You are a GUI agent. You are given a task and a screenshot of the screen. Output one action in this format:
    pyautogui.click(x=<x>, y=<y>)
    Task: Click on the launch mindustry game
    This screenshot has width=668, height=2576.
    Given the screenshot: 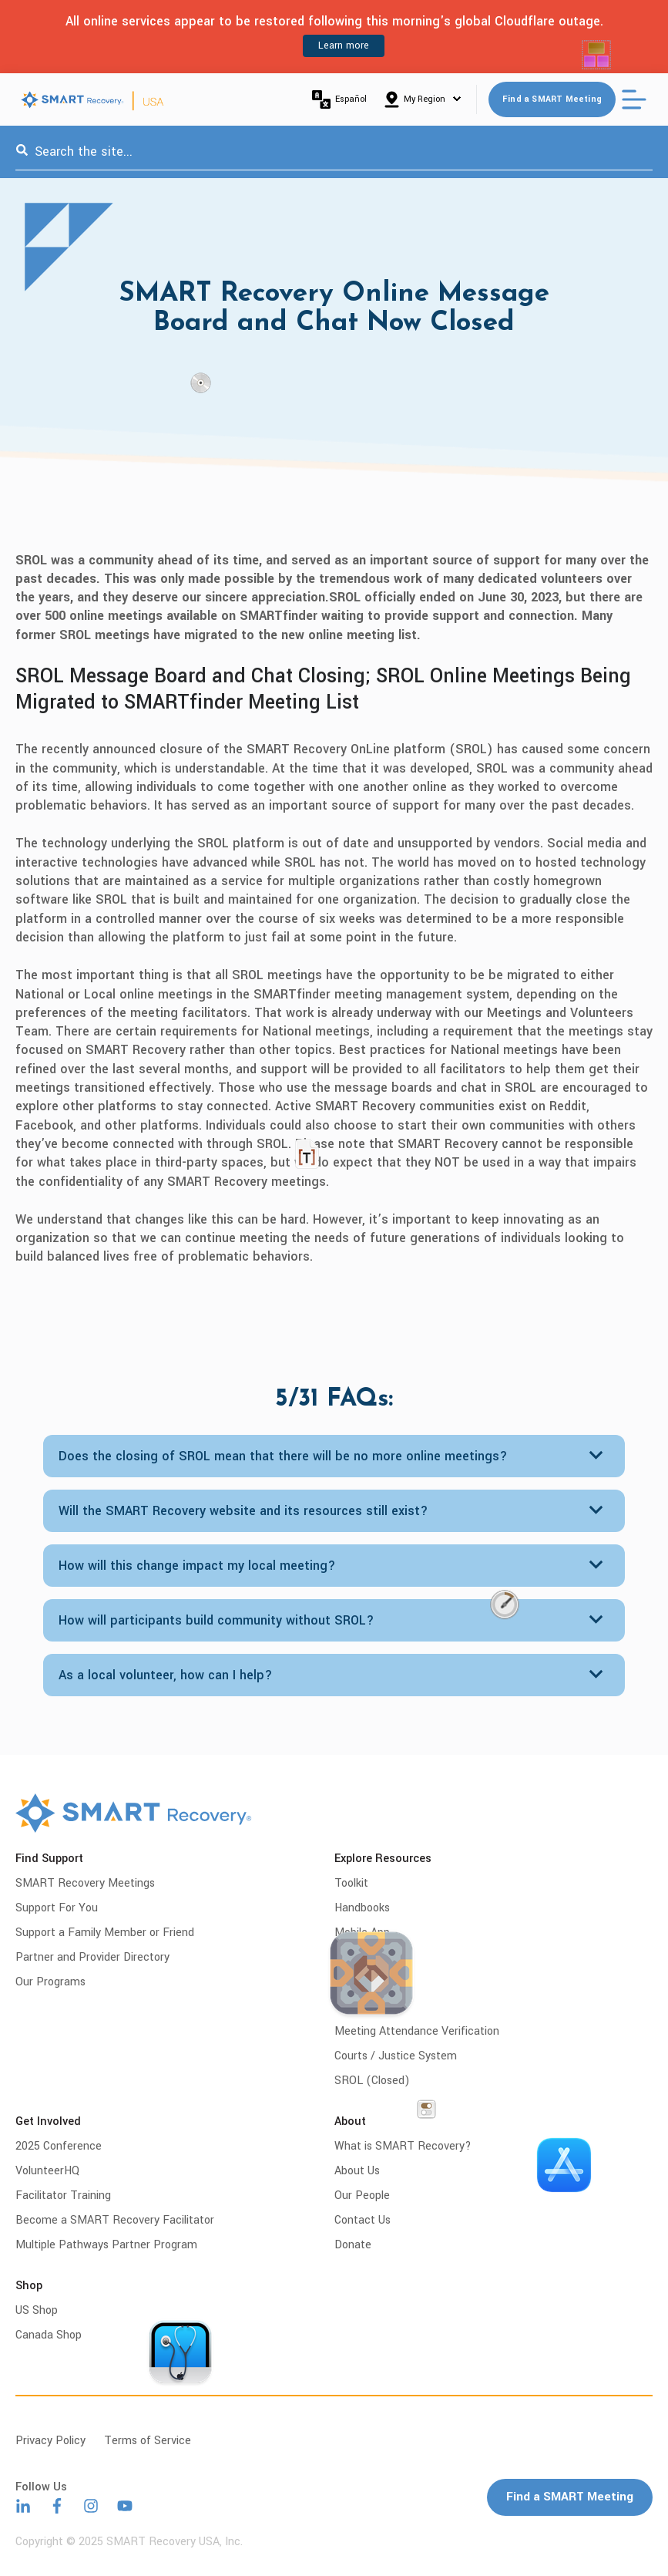 What is the action you would take?
    pyautogui.click(x=371, y=1973)
    